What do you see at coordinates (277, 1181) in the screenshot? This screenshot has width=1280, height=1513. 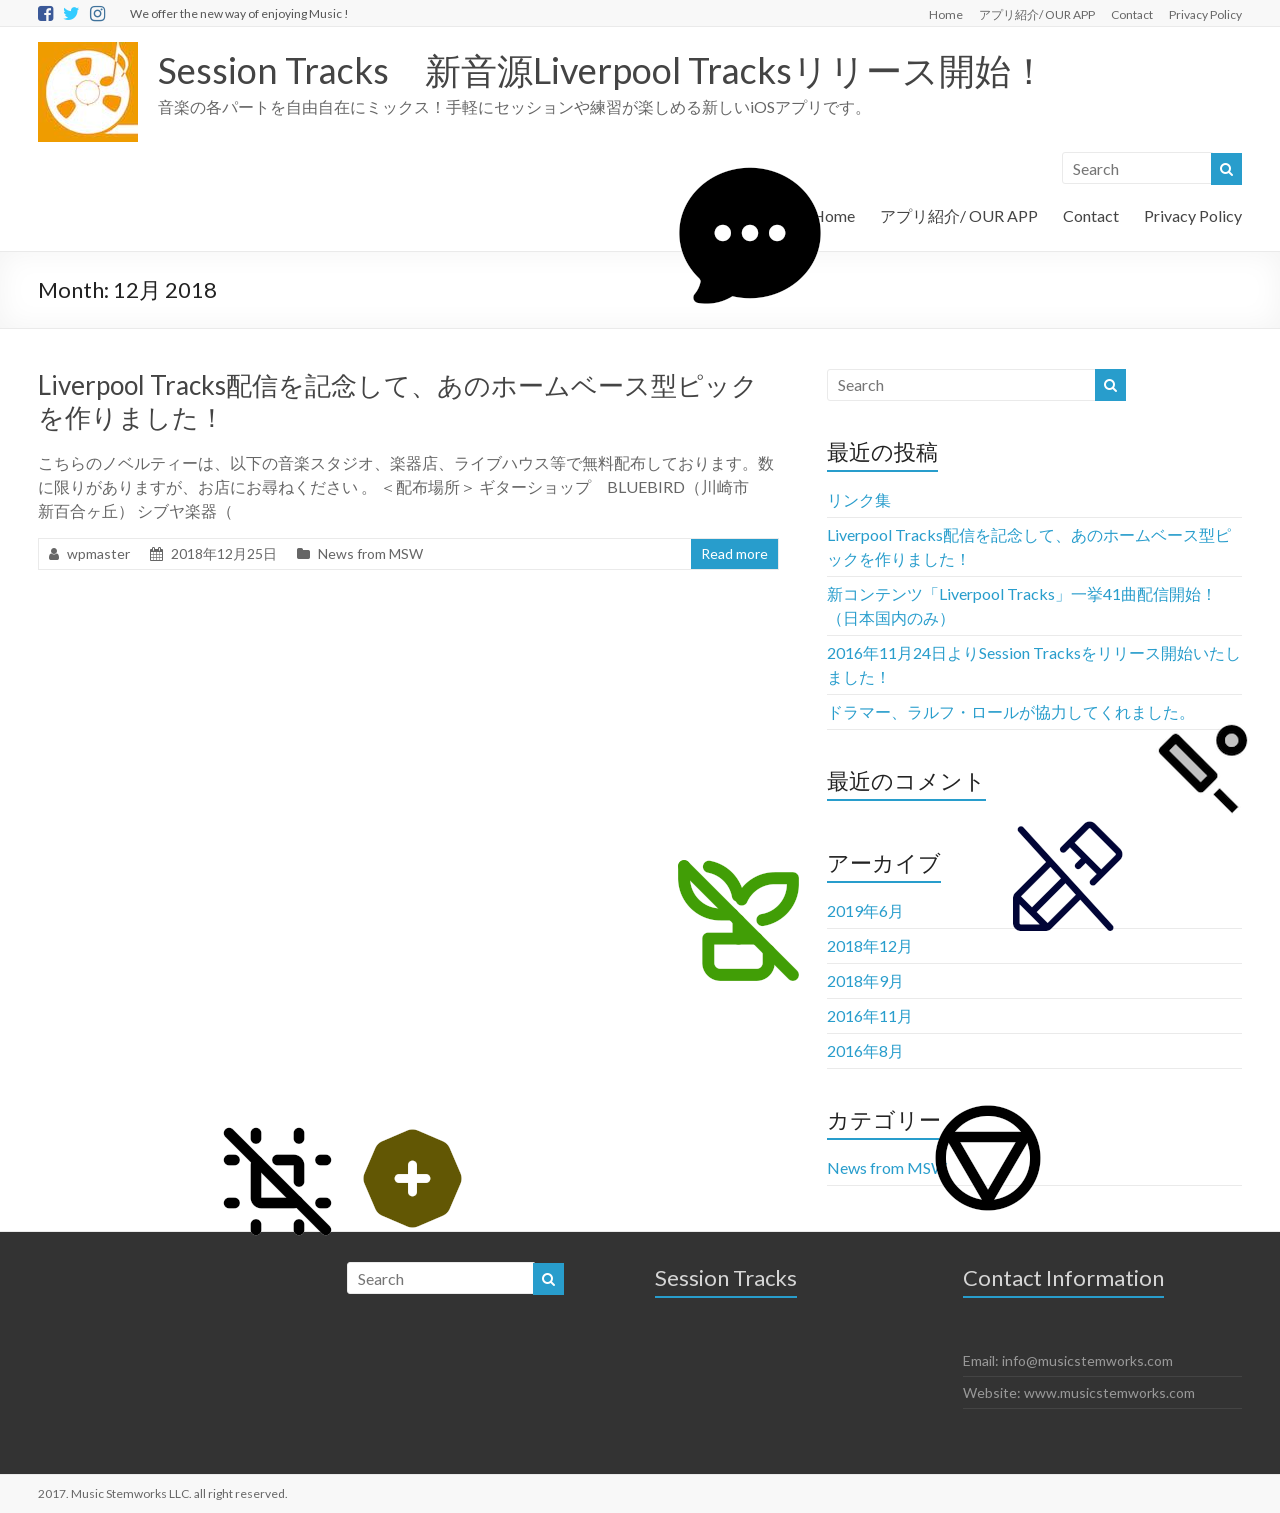 I see `artboard or canvas is disabled` at bounding box center [277, 1181].